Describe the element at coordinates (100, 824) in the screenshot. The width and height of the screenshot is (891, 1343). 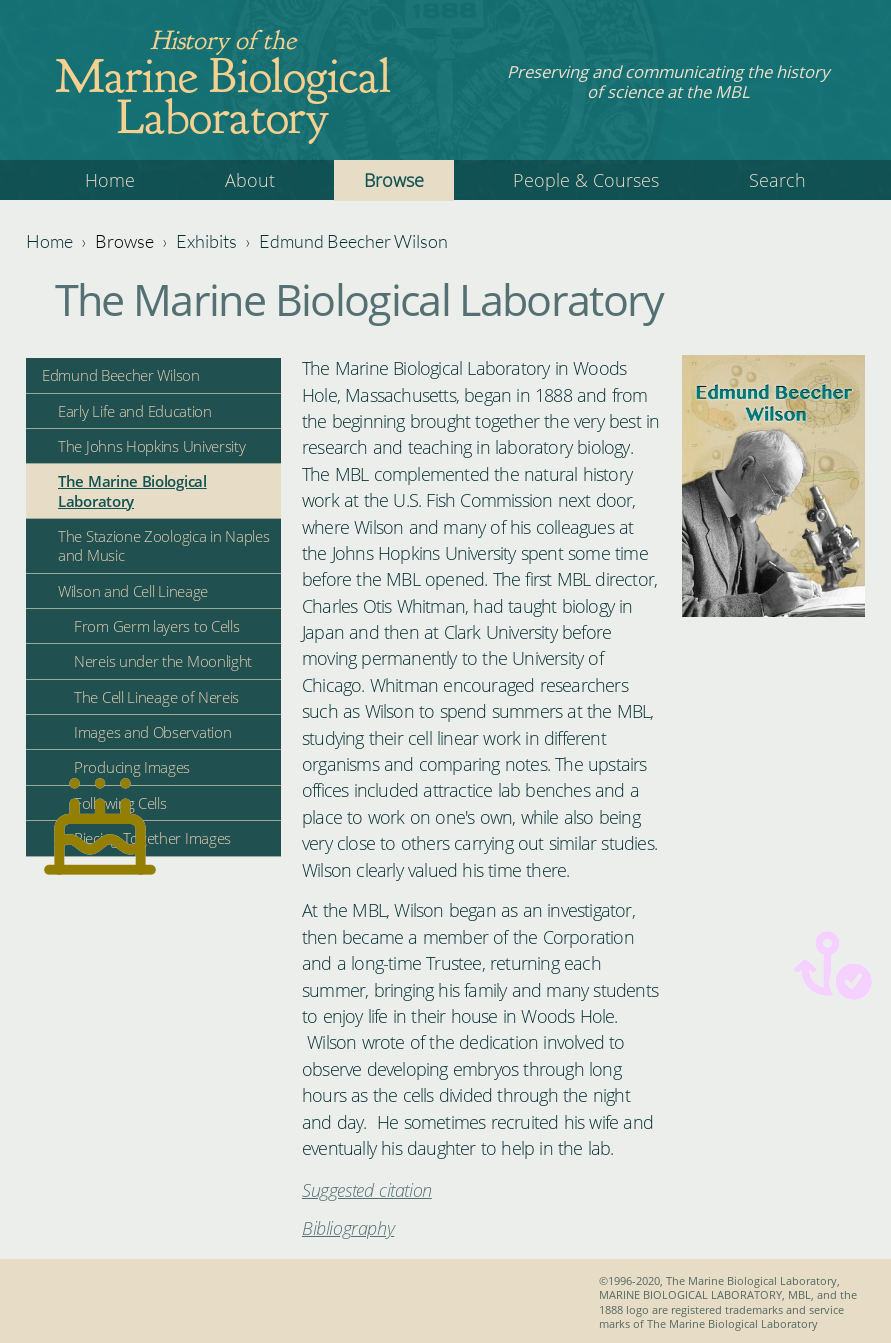
I see `indicates a birthday or celebration` at that location.